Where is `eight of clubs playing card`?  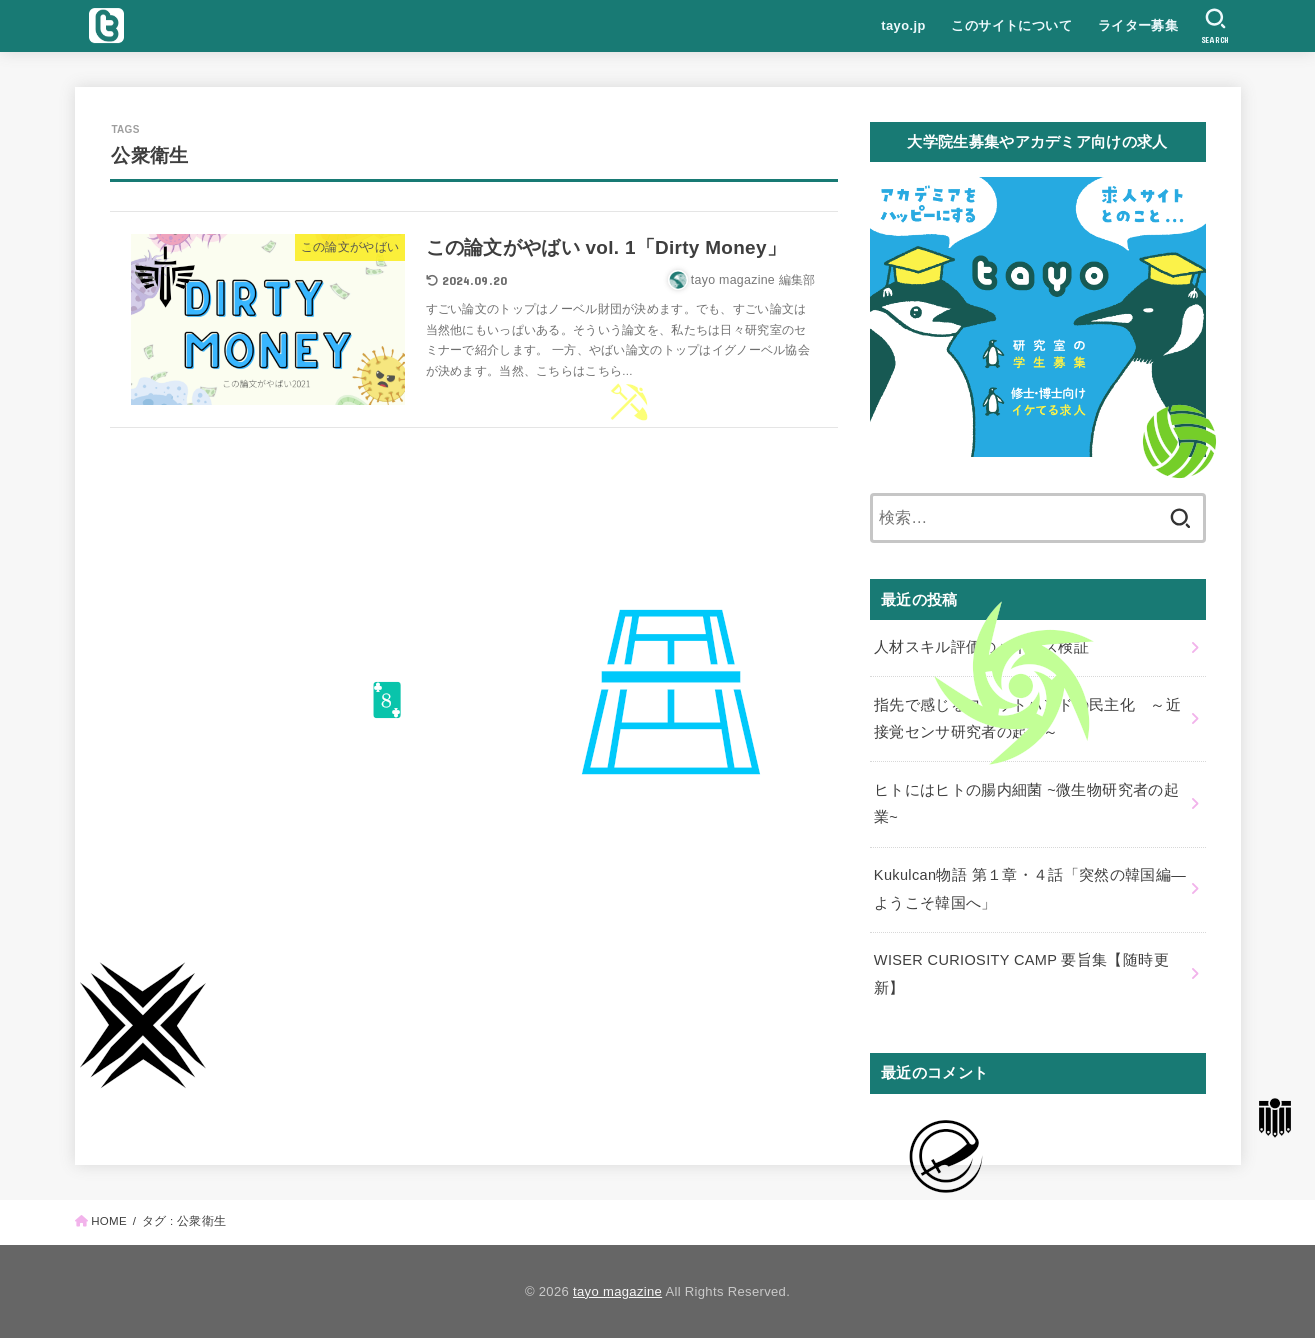 eight of clubs playing card is located at coordinates (387, 700).